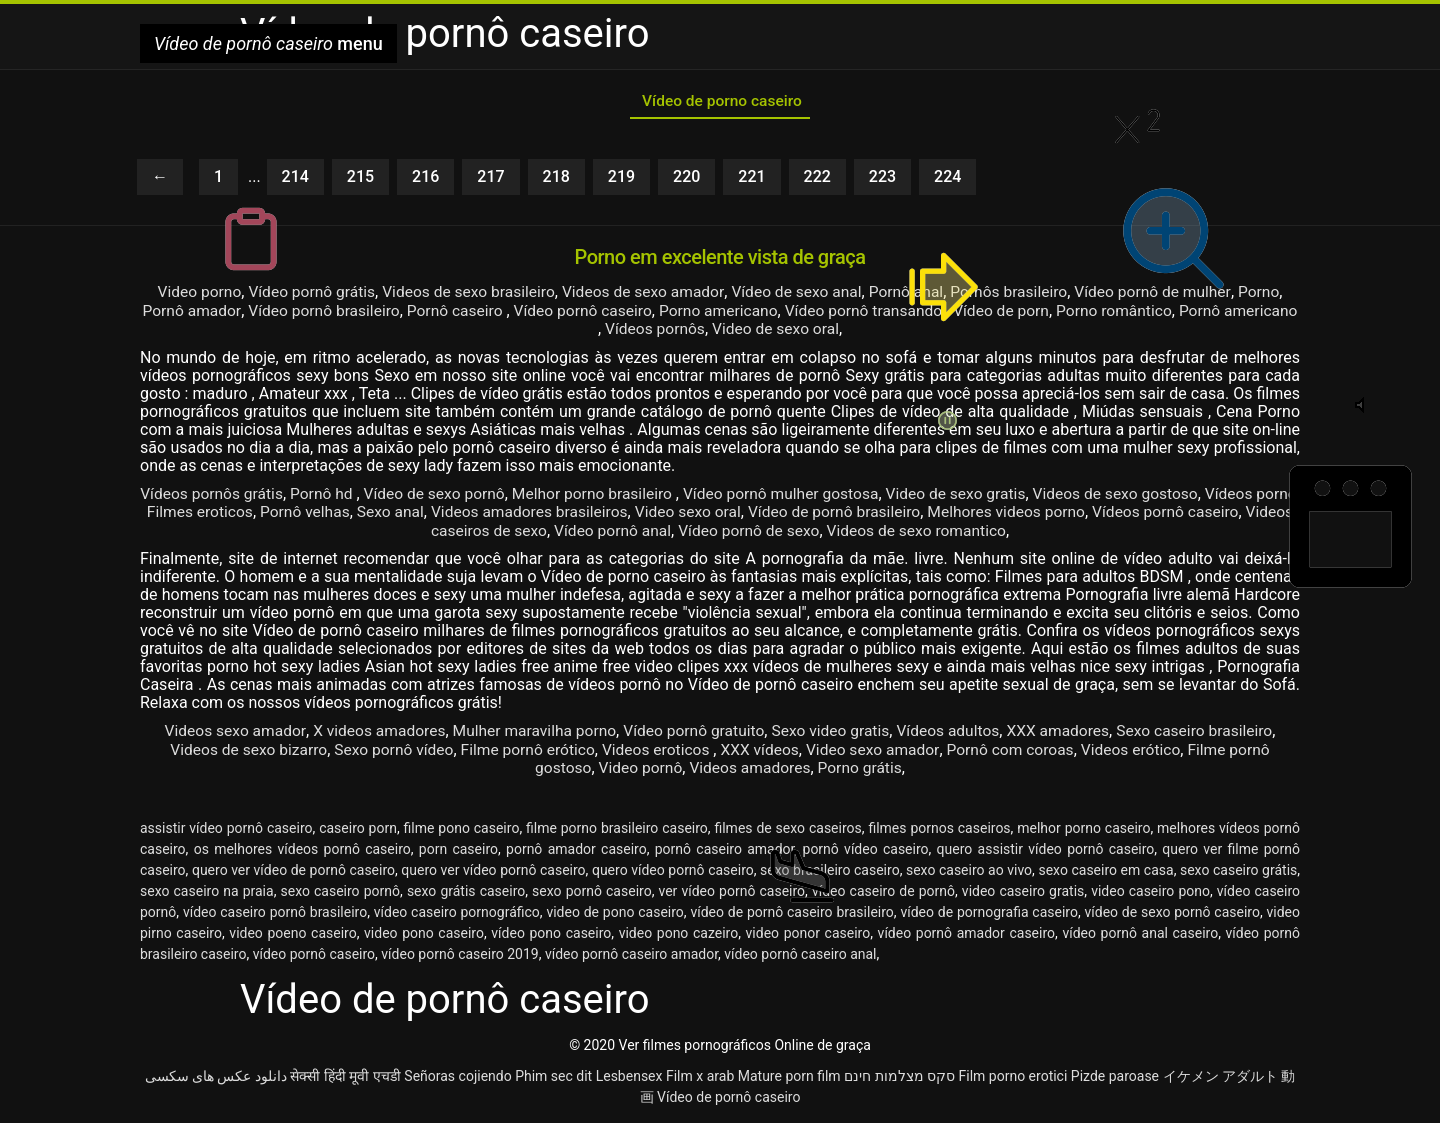  Describe the element at coordinates (1135, 127) in the screenshot. I see `apply superscript formatting to selected text` at that location.